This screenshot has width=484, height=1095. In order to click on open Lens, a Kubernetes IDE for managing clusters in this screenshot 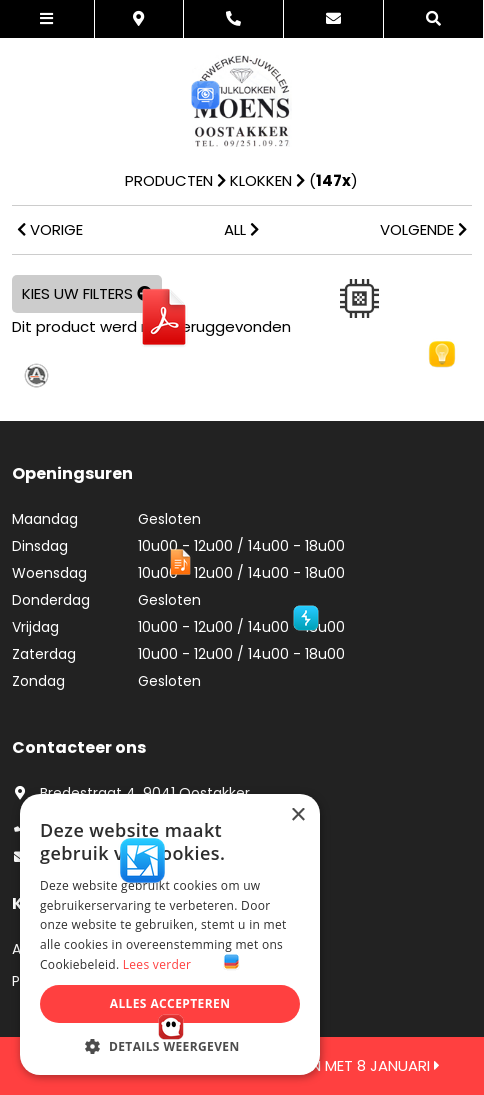, I will do `click(142, 860)`.